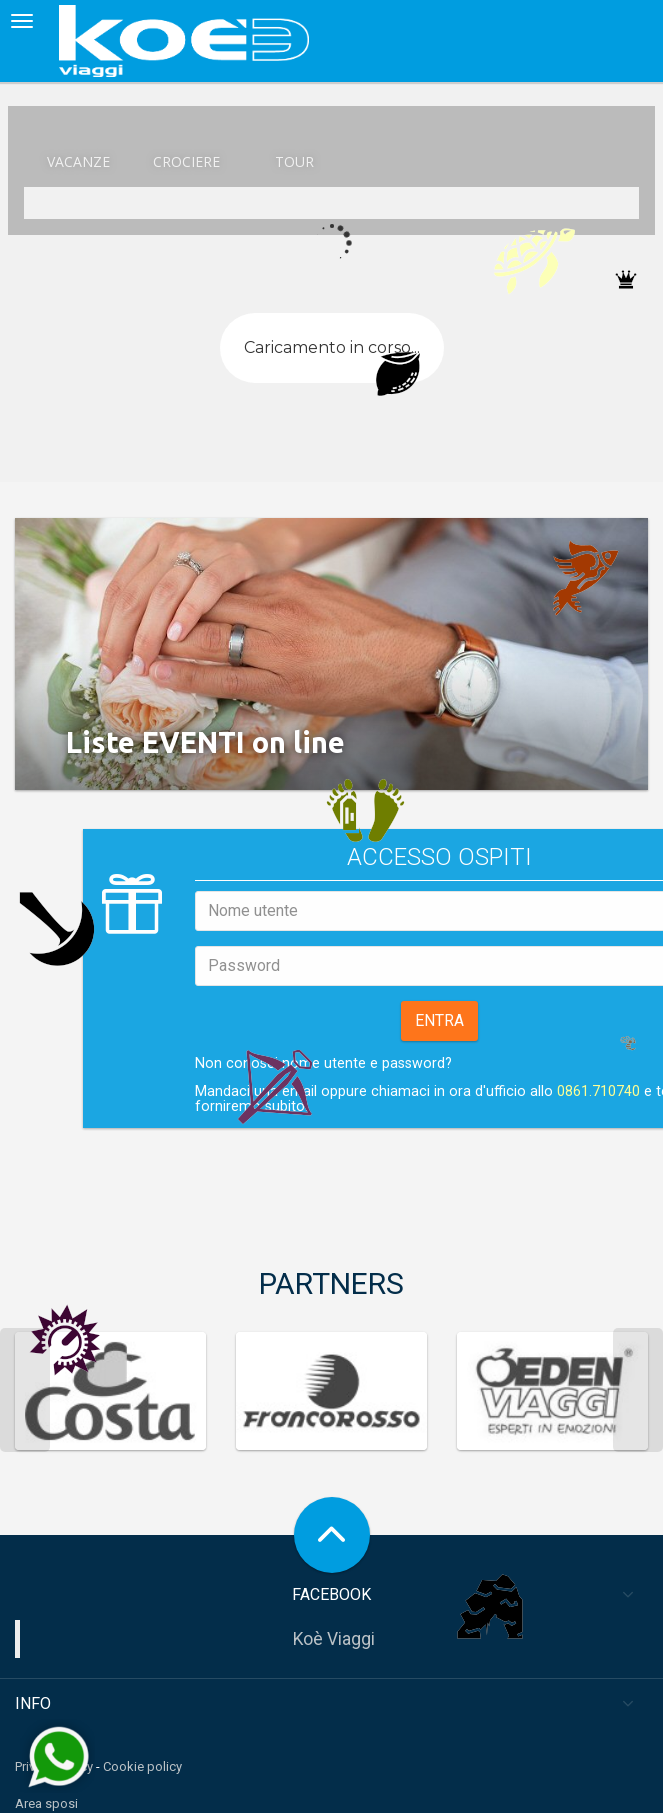 Image resolution: width=663 pixels, height=1813 pixels. What do you see at coordinates (57, 929) in the screenshot?
I see `select crescent blade weapon in game inventory` at bounding box center [57, 929].